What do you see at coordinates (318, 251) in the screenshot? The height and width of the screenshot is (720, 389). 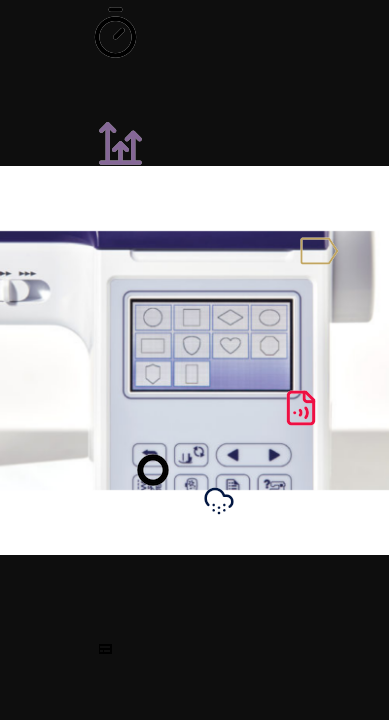 I see `add a tag or label to an item` at bounding box center [318, 251].